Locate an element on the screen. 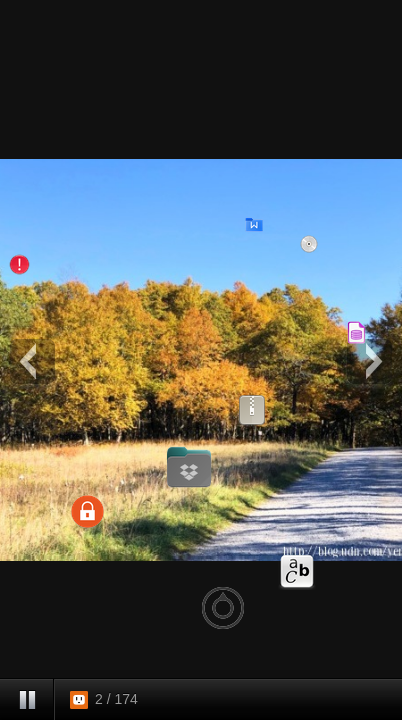  open archive manager application is located at coordinates (252, 410).